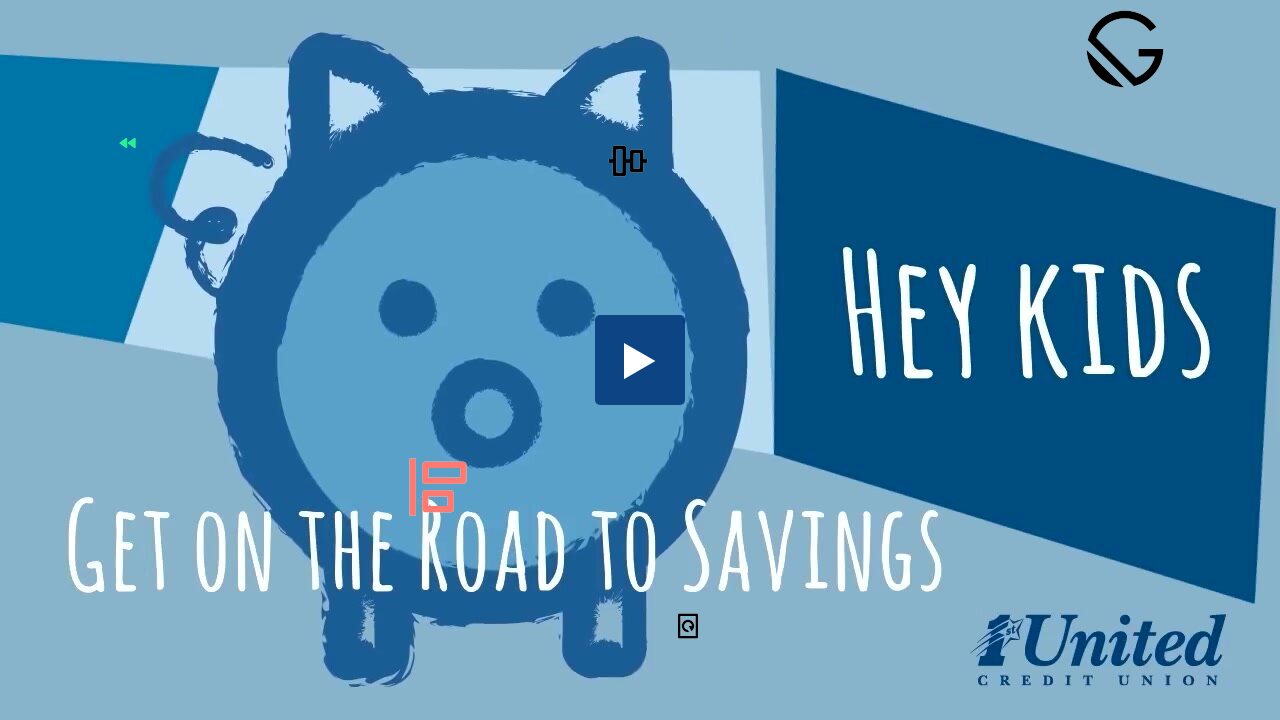 This screenshot has height=720, width=1280. Describe the element at coordinates (628, 161) in the screenshot. I see `align items to vertical center` at that location.